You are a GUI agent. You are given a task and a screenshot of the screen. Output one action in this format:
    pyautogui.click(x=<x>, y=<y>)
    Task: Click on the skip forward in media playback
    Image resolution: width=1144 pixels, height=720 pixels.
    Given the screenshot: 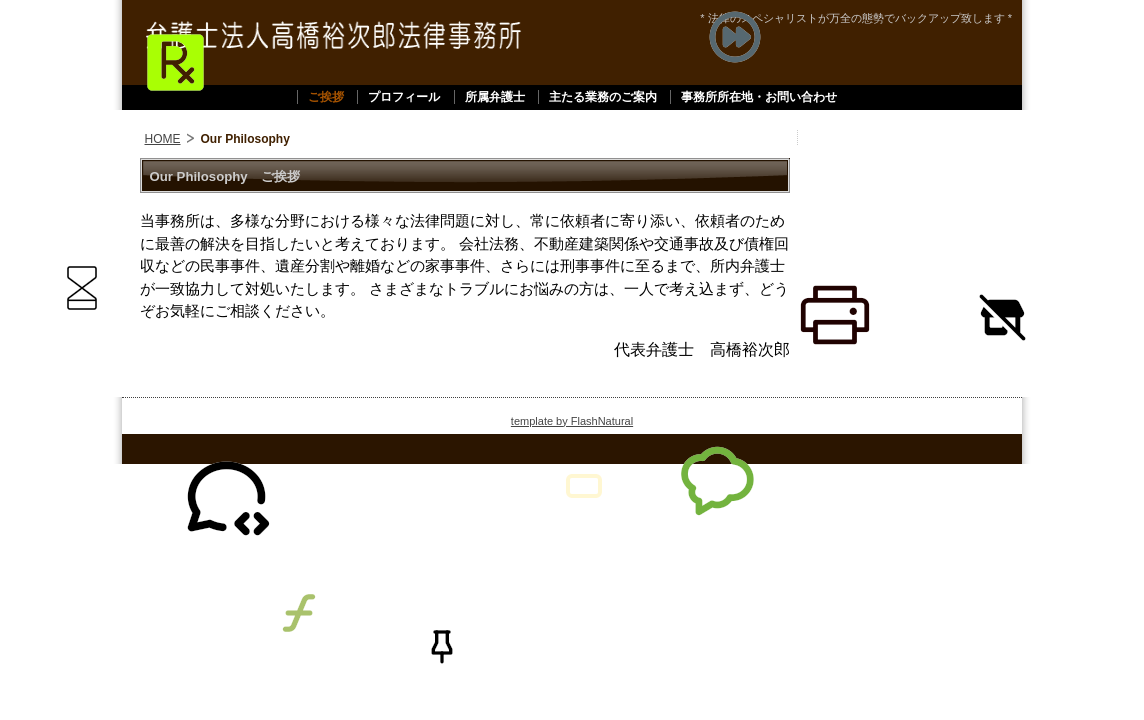 What is the action you would take?
    pyautogui.click(x=735, y=37)
    